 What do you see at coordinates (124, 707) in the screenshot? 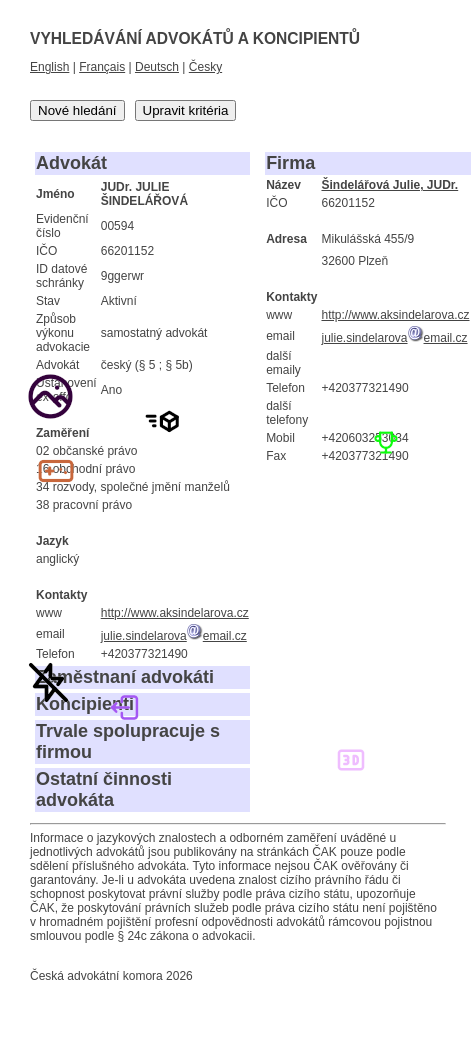
I see `log out of your account` at bounding box center [124, 707].